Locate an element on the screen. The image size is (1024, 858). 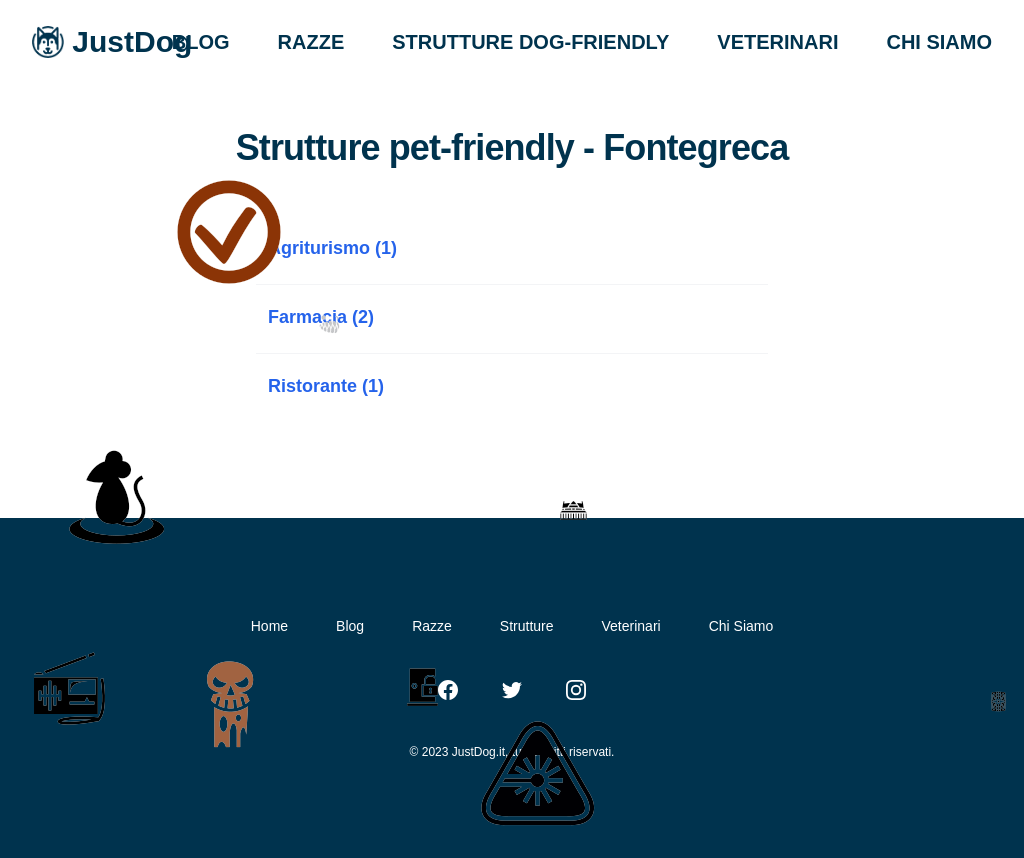
indicates poison or toxic damage status is located at coordinates (228, 703).